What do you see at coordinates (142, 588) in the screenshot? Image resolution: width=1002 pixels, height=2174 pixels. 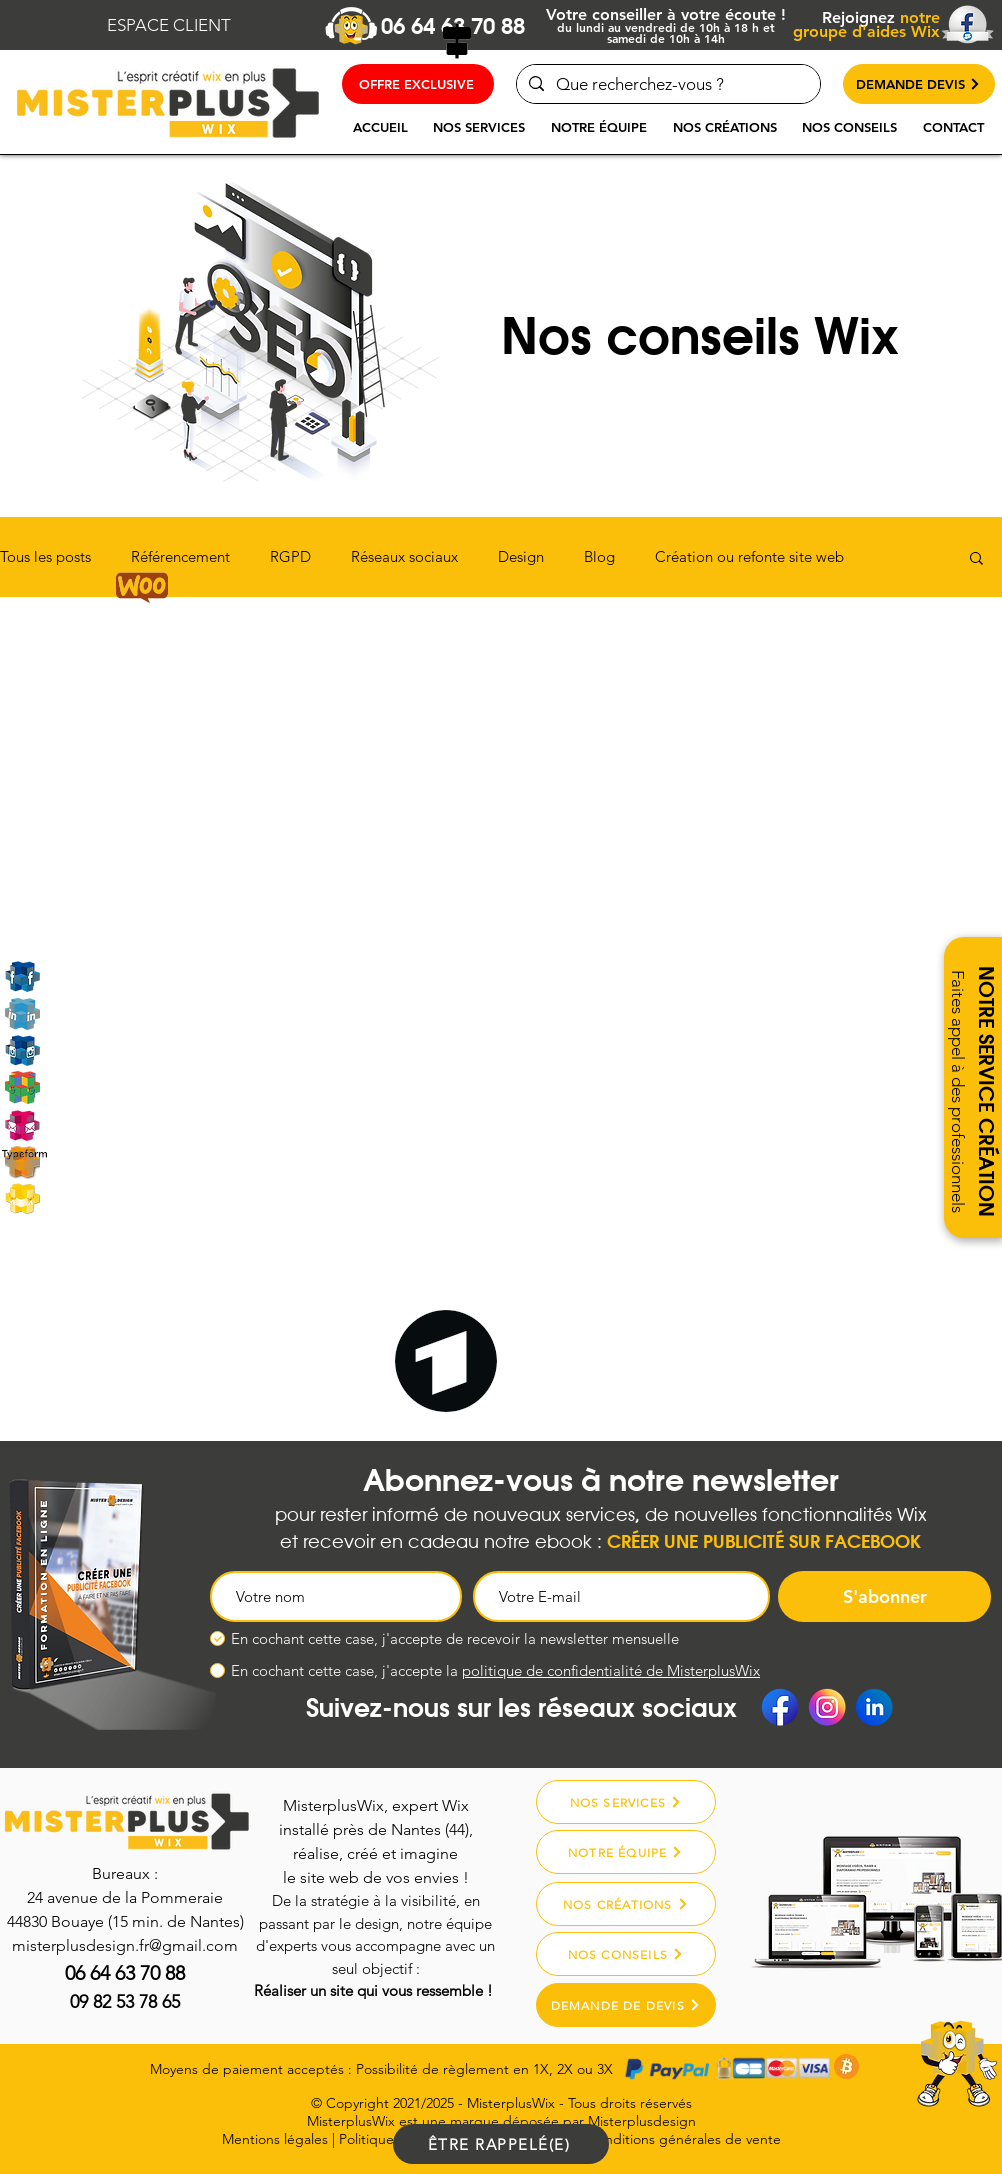 I see `WooCommerce logo - access your online store dashboard` at bounding box center [142, 588].